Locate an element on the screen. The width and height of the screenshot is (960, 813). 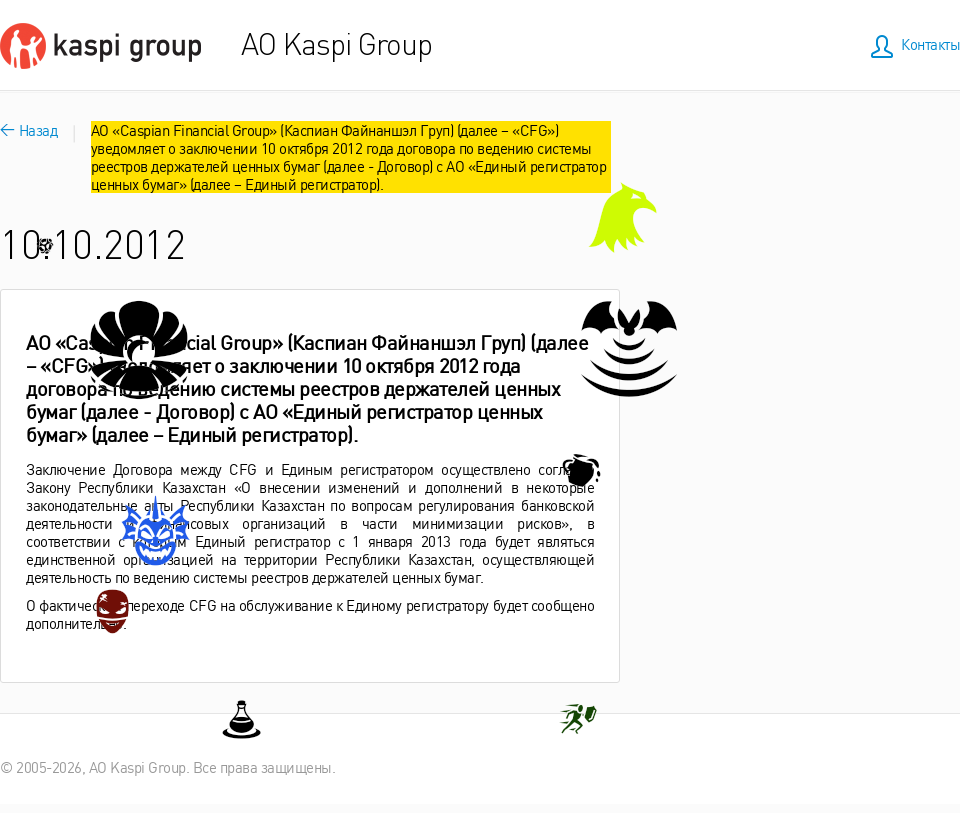
activate shield bash ability is located at coordinates (578, 719).